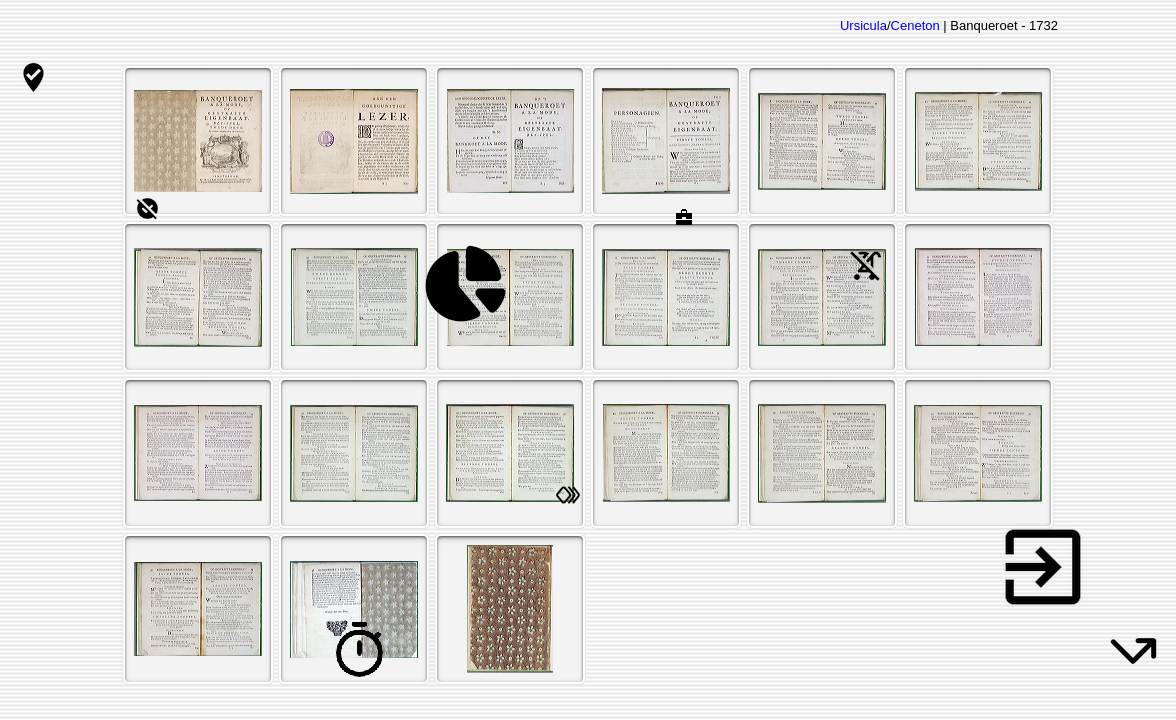  Describe the element at coordinates (463, 283) in the screenshot. I see `view analytics or statistics` at that location.